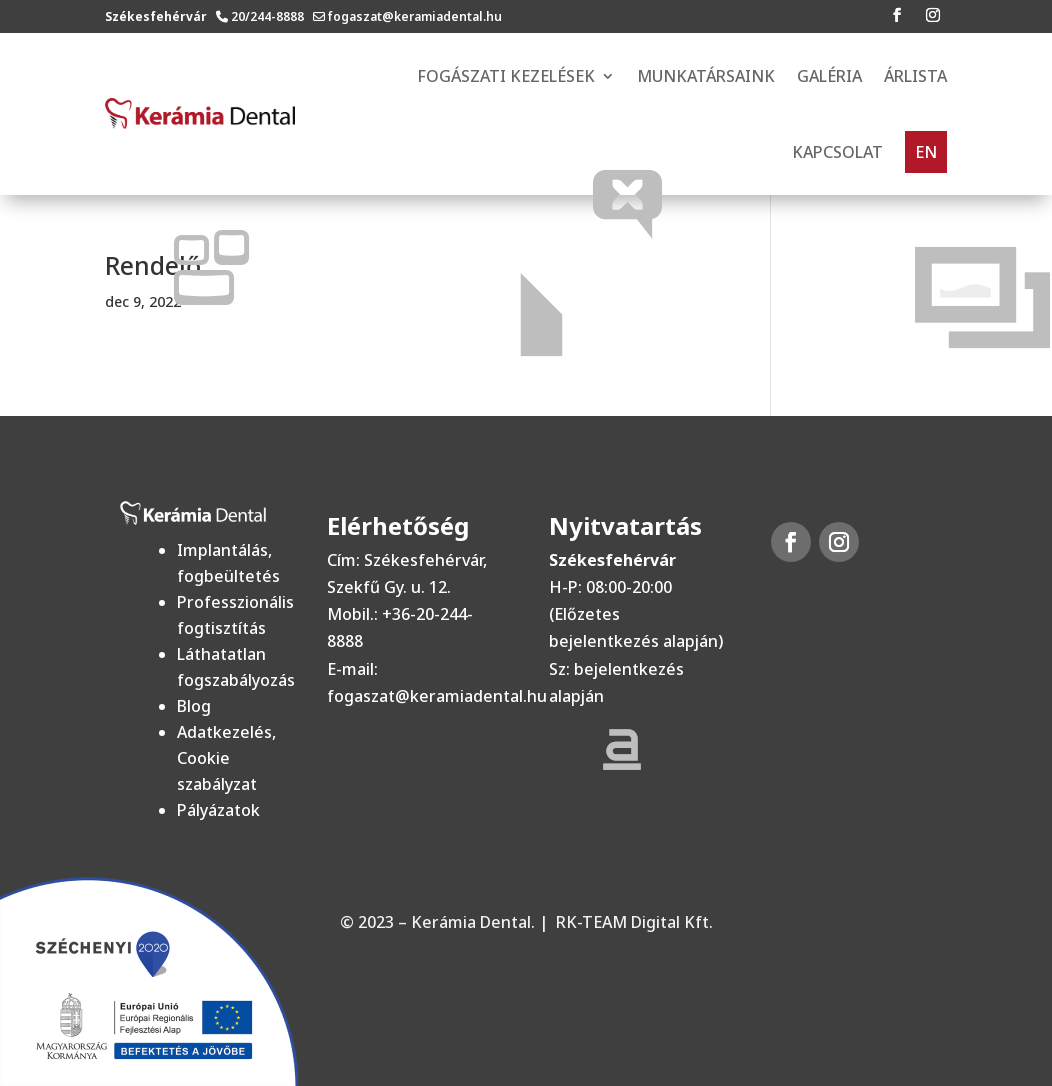 The width and height of the screenshot is (1052, 1086). What do you see at coordinates (622, 748) in the screenshot?
I see `apply underline formatting to selected text` at bounding box center [622, 748].